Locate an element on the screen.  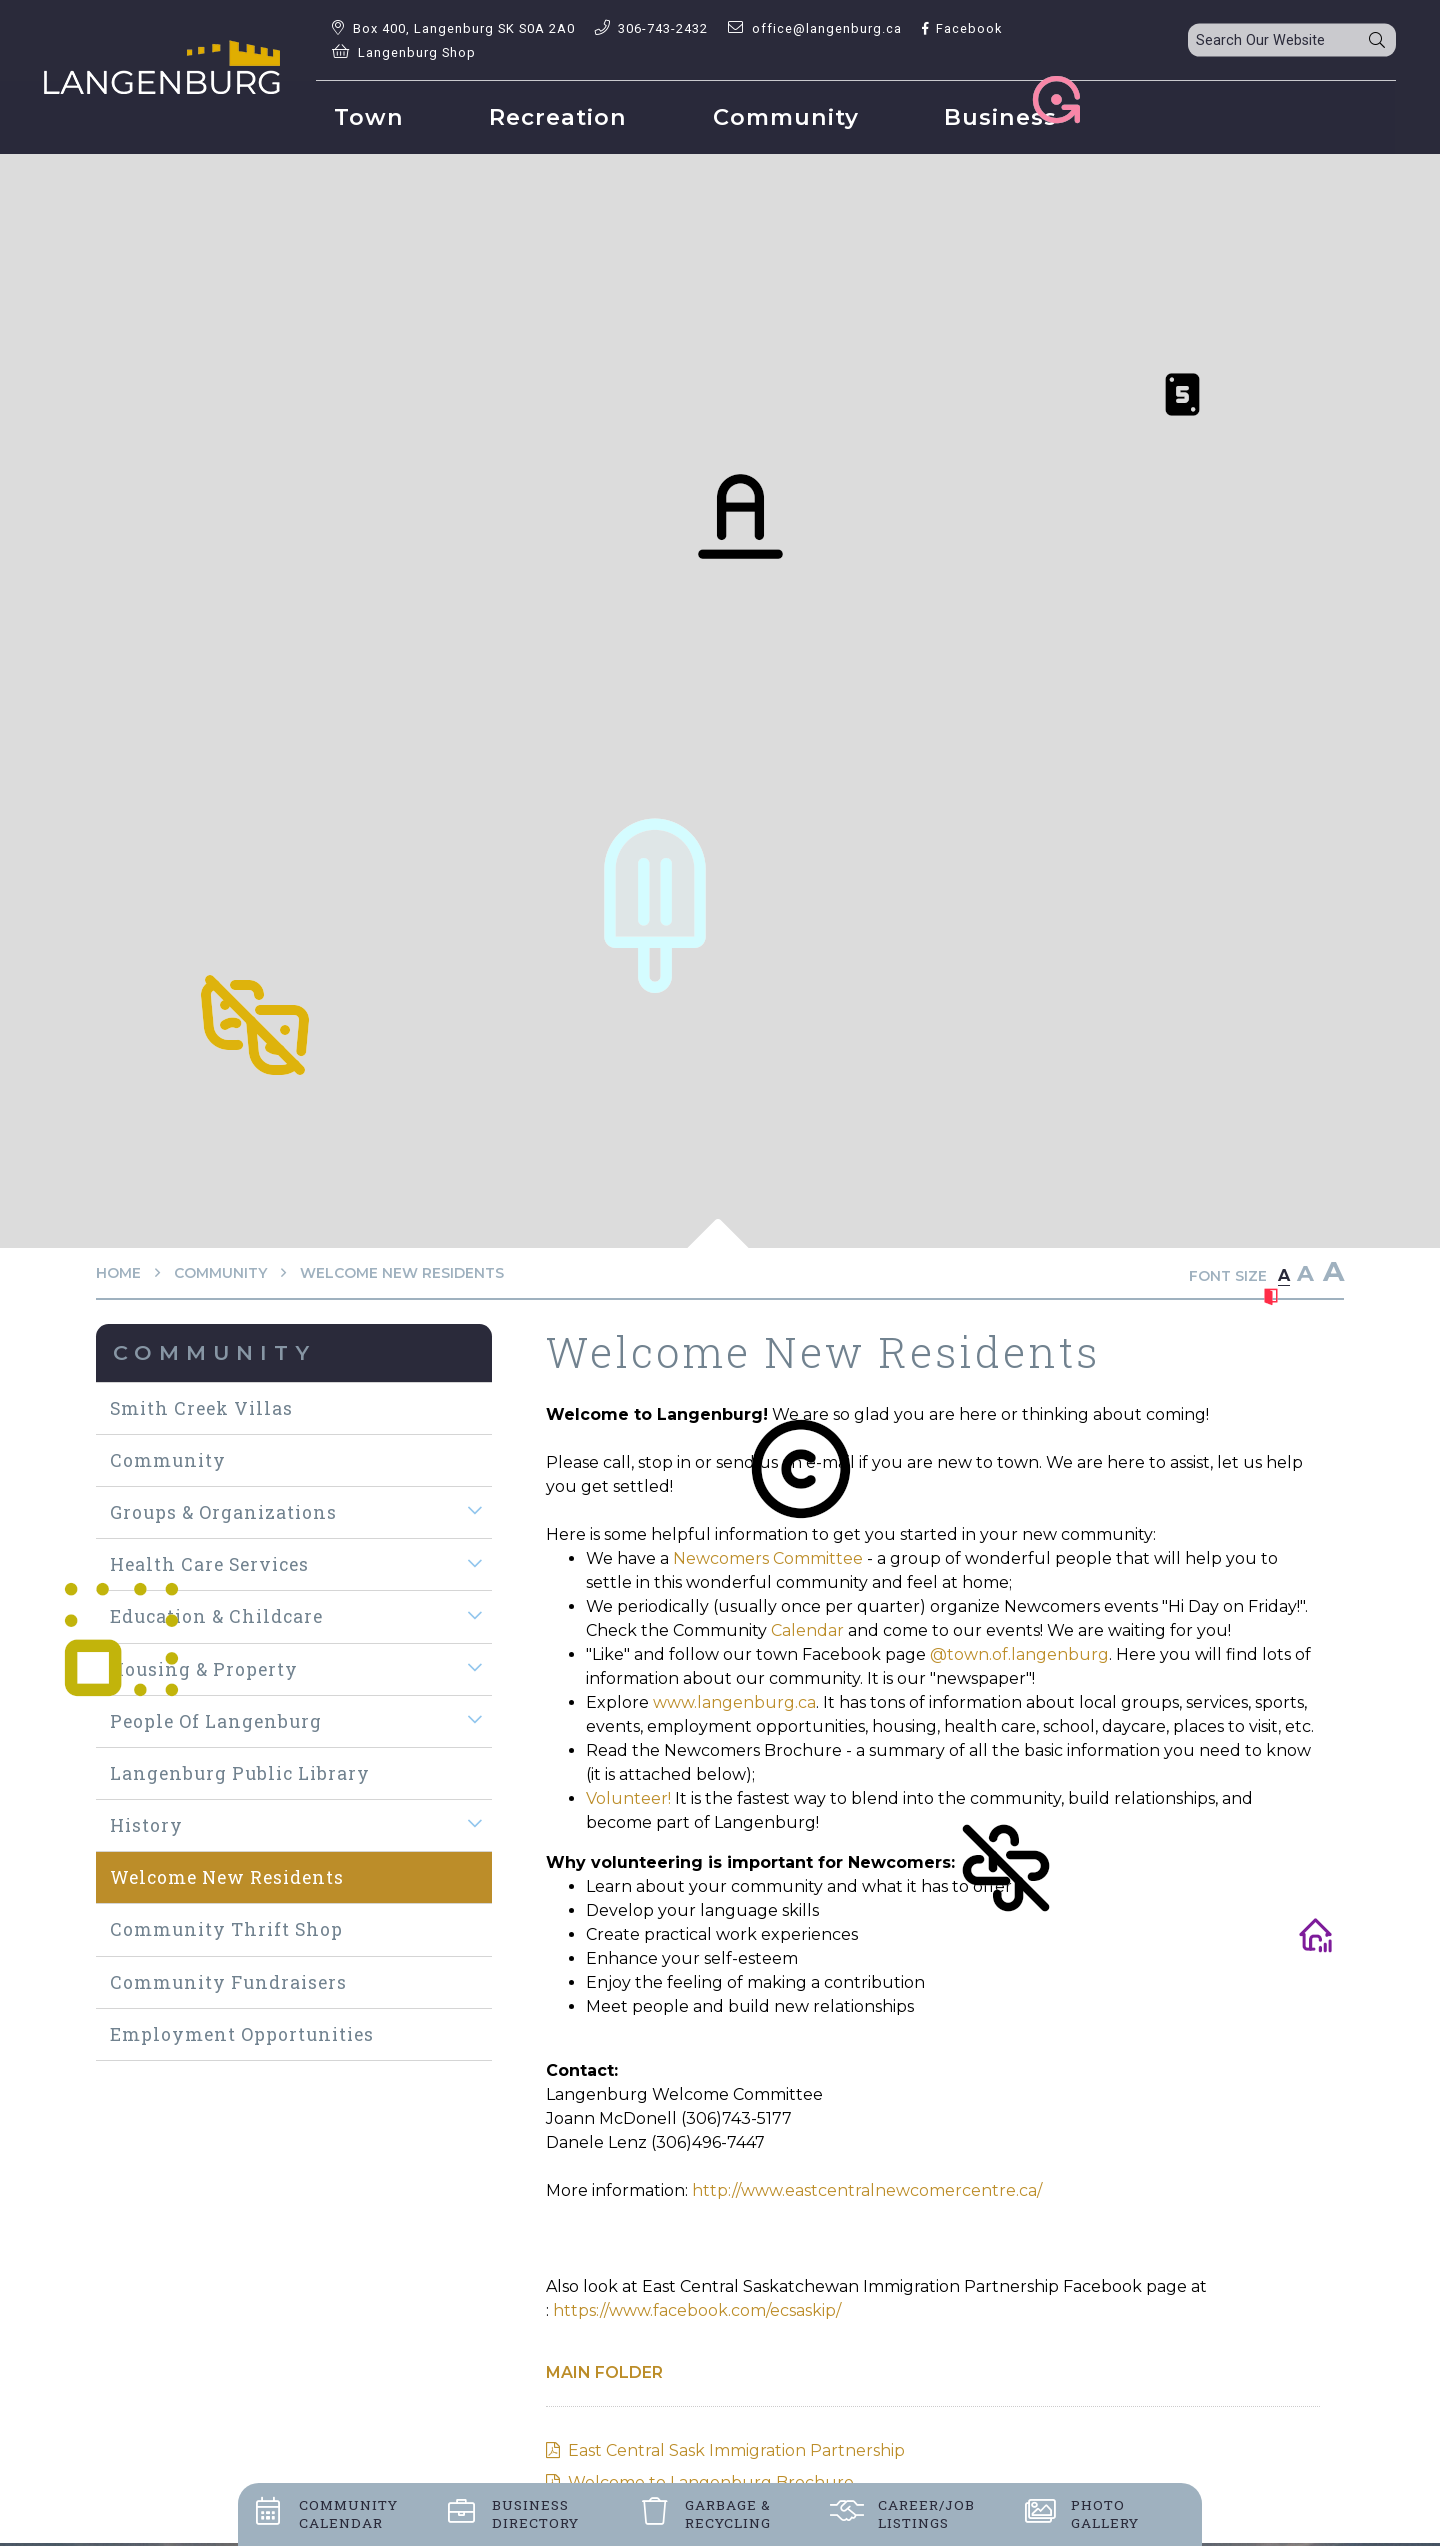
align content to bottom-left corner is located at coordinates (121, 1639).